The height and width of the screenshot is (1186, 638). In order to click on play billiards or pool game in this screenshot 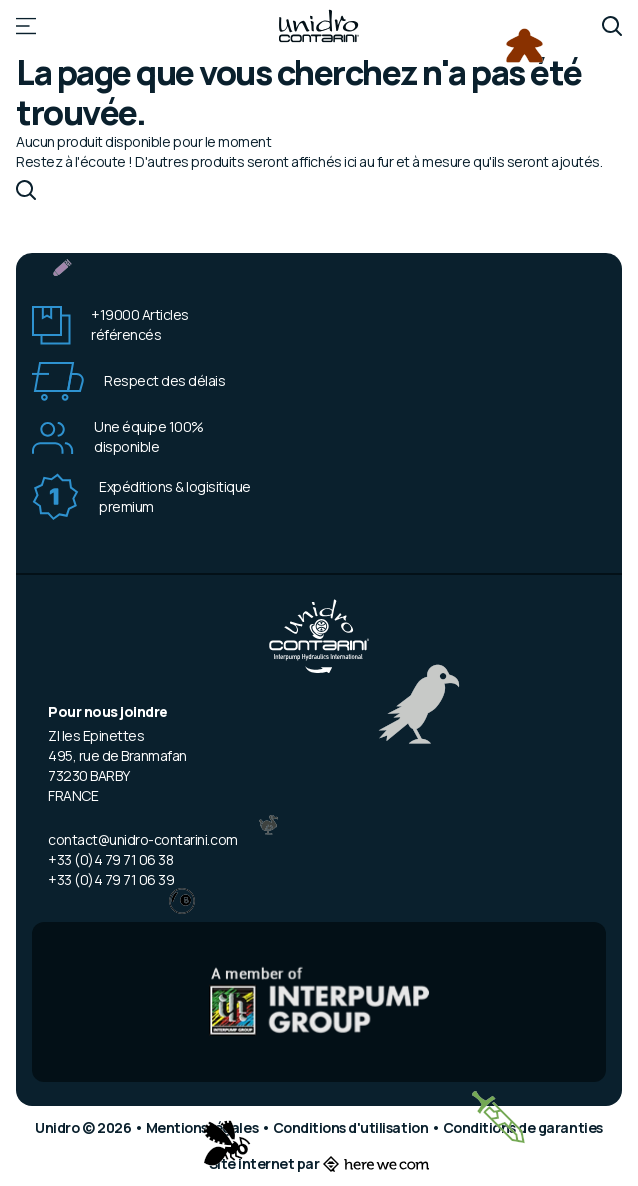, I will do `click(182, 901)`.